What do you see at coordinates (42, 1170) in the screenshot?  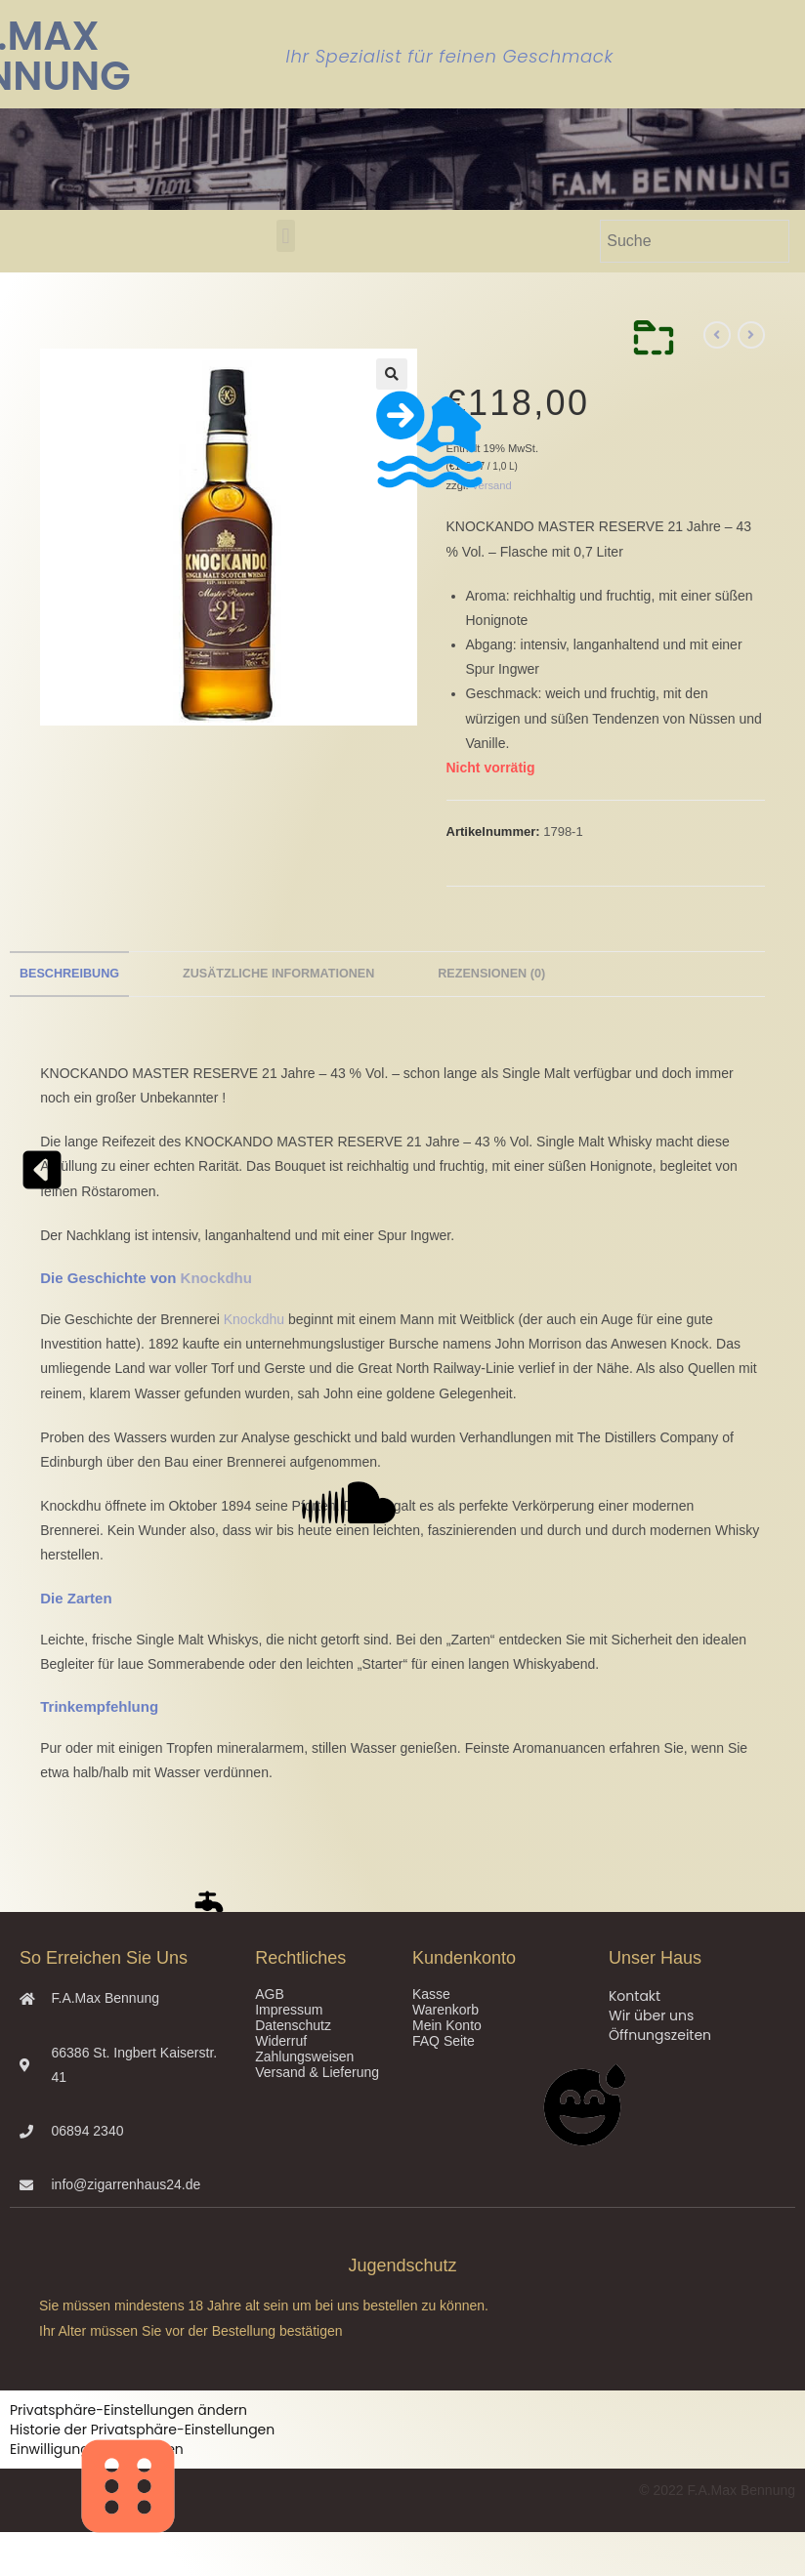 I see `navigate to the previous item or screen` at bounding box center [42, 1170].